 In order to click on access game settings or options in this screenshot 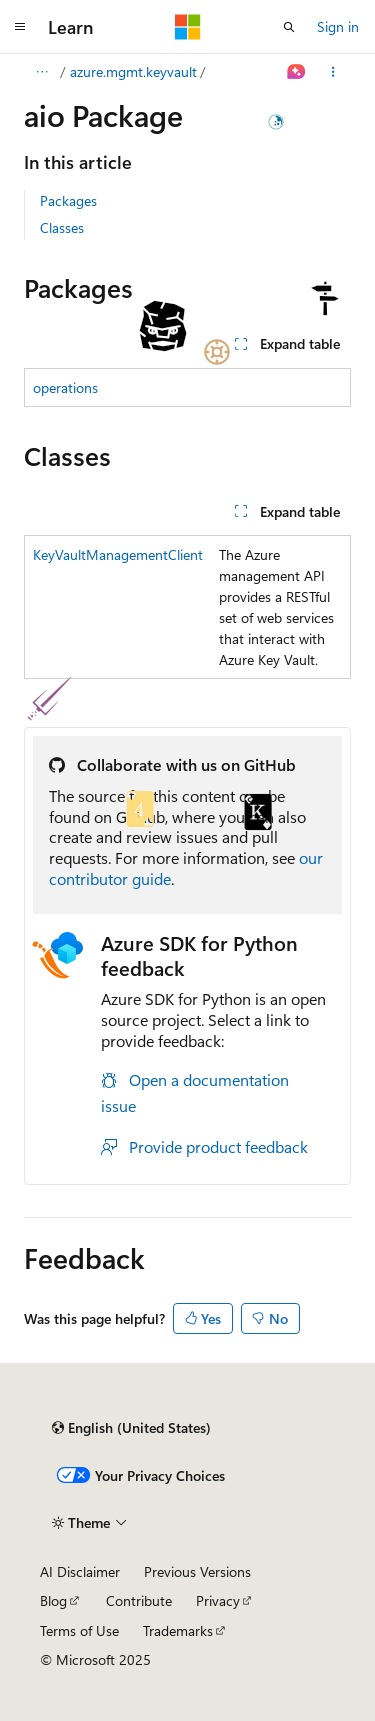, I will do `click(217, 352)`.